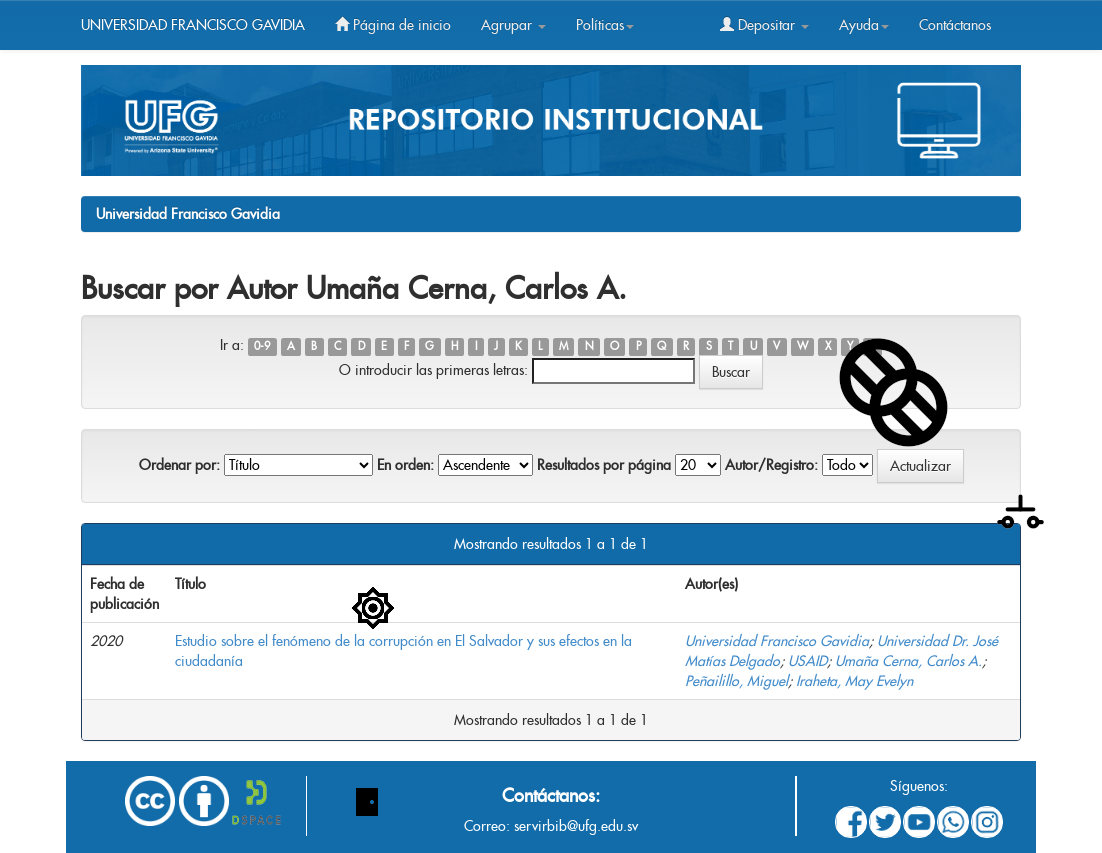  What do you see at coordinates (1020, 511) in the screenshot?
I see `represents a pushbutton component in a circuit diagram` at bounding box center [1020, 511].